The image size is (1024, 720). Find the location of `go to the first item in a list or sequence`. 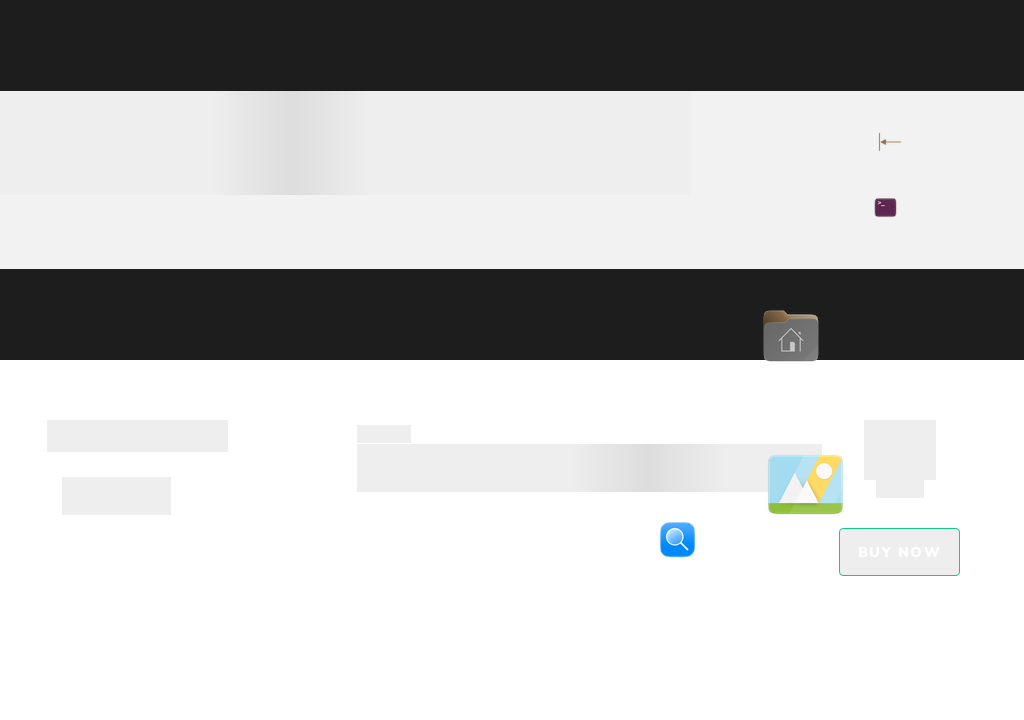

go to the first item in a list or sequence is located at coordinates (890, 142).